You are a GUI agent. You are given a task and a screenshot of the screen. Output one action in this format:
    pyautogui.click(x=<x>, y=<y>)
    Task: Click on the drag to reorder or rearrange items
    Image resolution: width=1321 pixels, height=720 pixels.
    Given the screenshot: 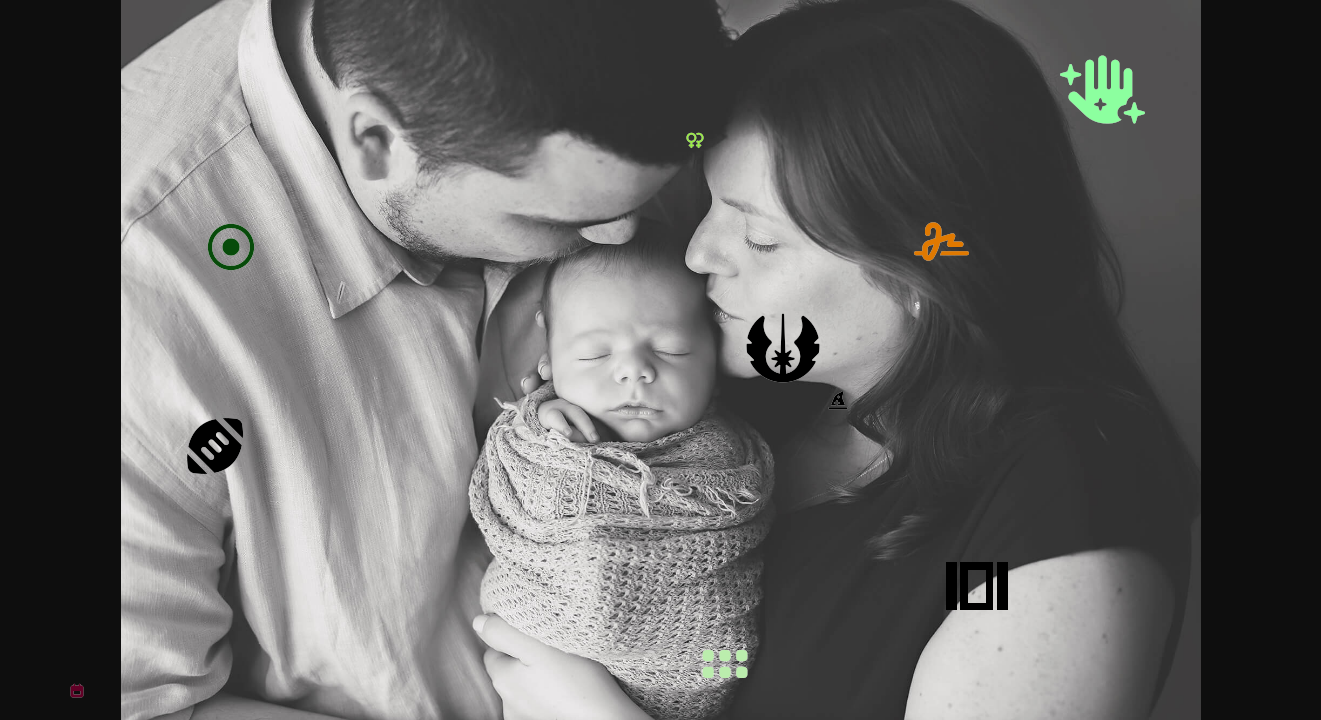 What is the action you would take?
    pyautogui.click(x=725, y=664)
    